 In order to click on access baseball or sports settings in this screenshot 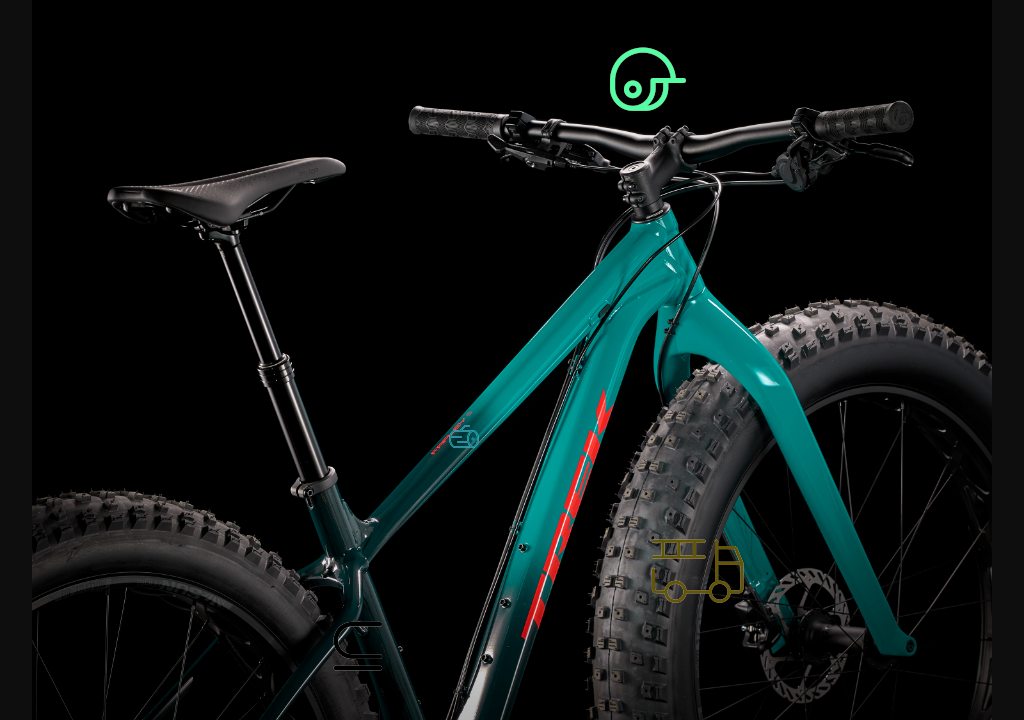, I will do `click(645, 80)`.